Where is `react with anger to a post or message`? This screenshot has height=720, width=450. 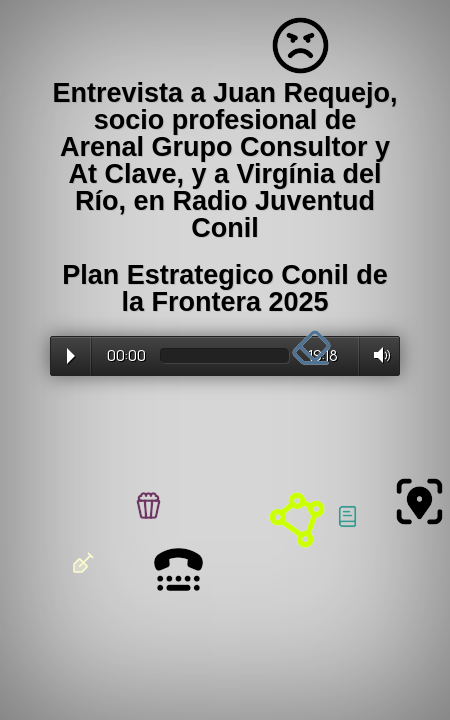
react with anger to a post or message is located at coordinates (300, 45).